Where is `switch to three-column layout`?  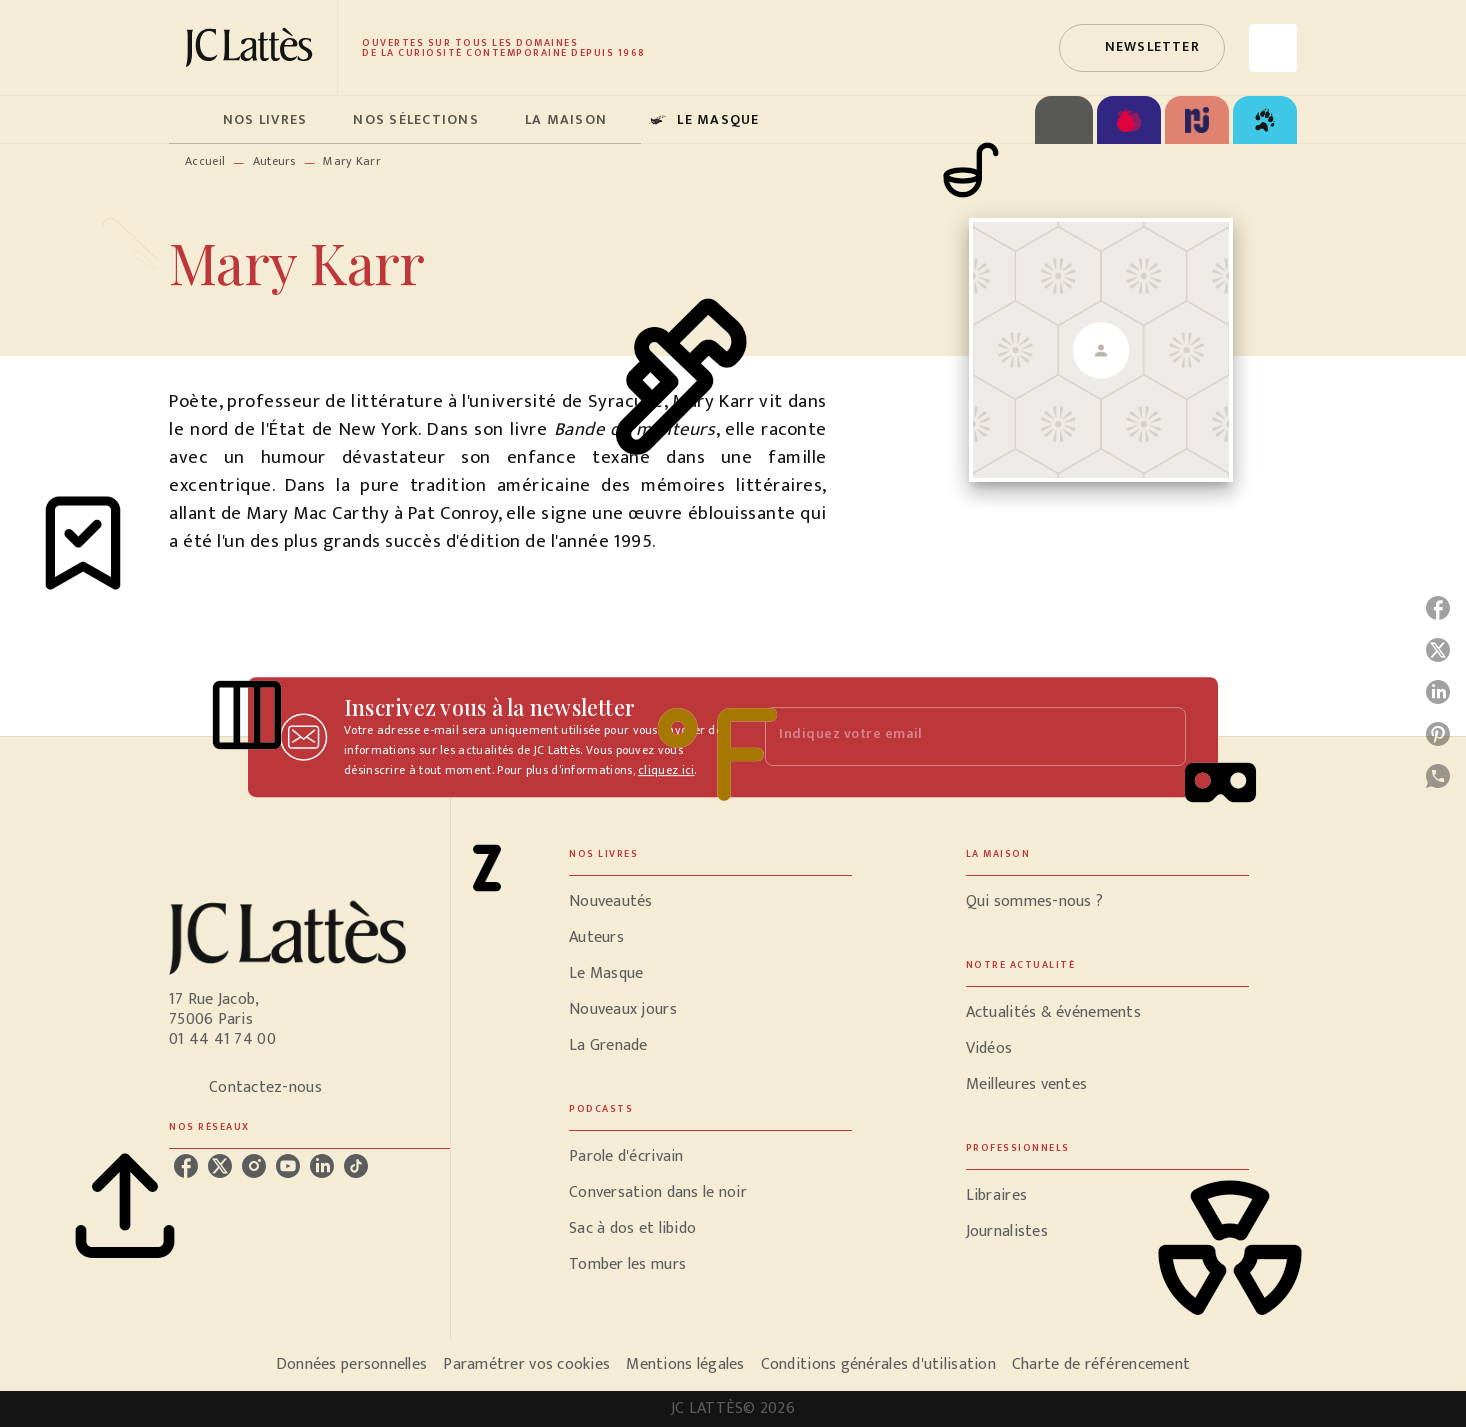 switch to three-column layout is located at coordinates (247, 715).